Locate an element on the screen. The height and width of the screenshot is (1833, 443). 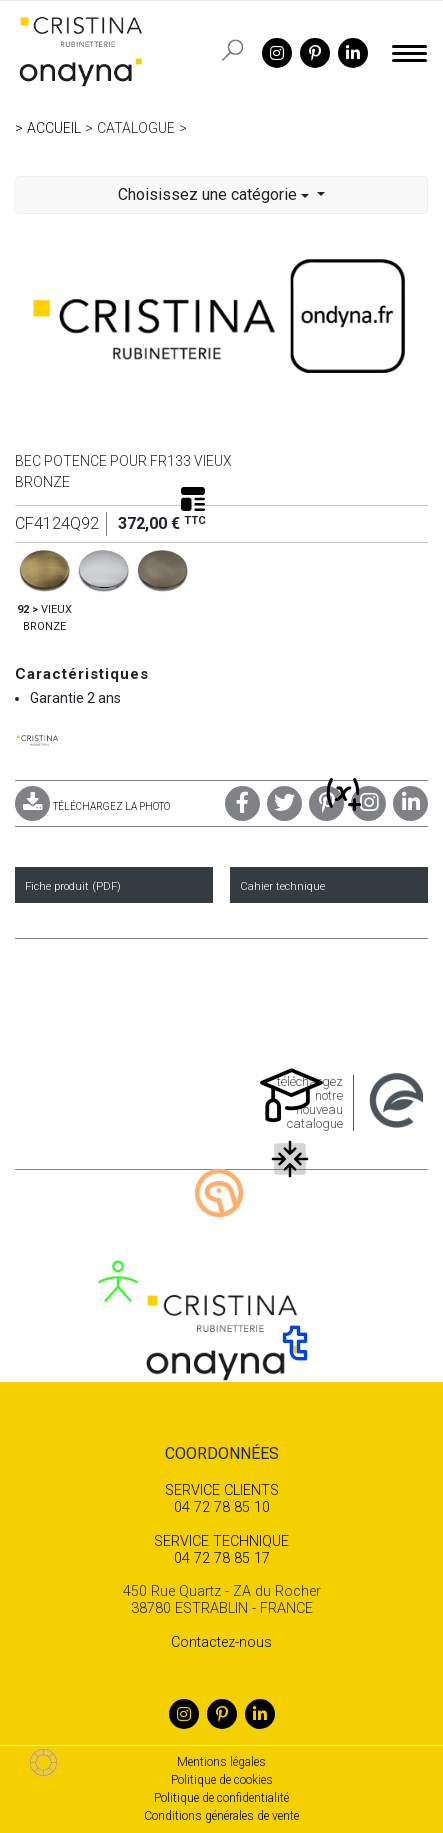
add a new variable is located at coordinates (343, 793).